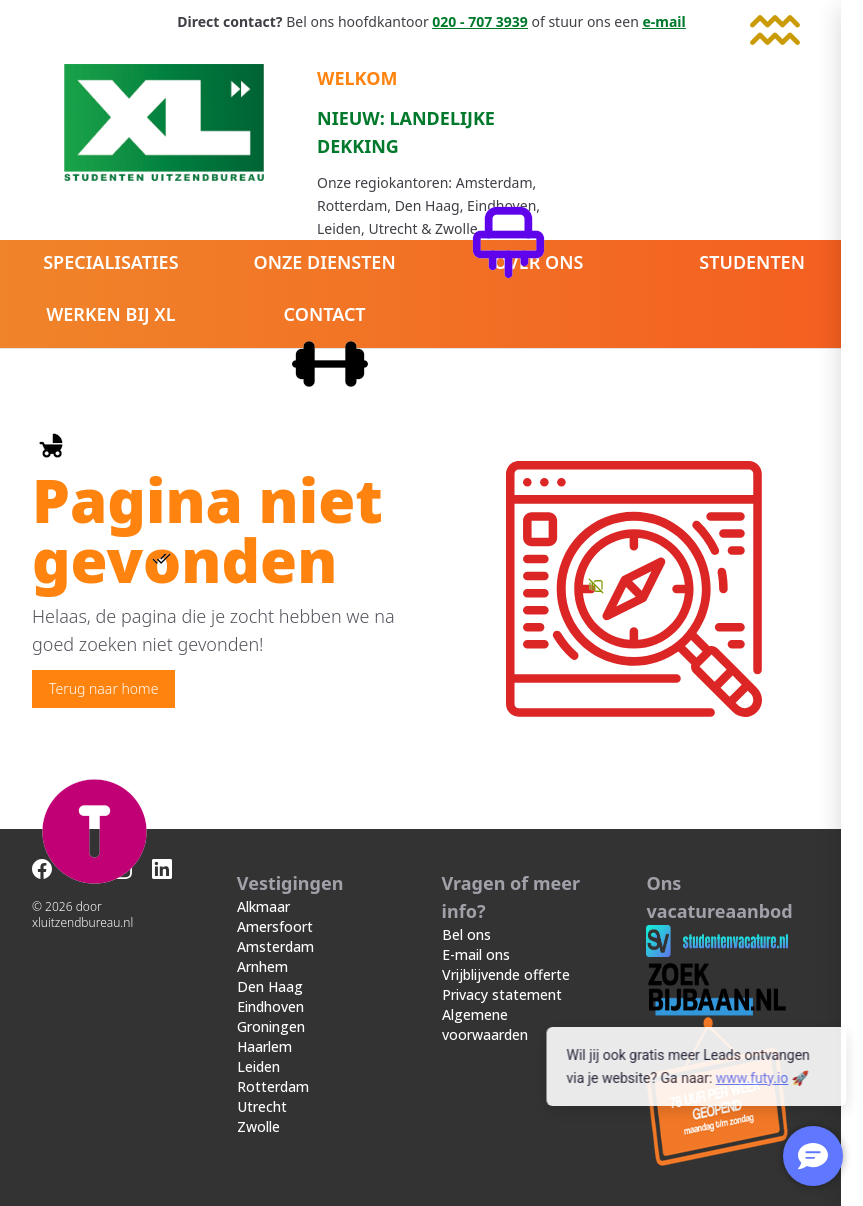  What do you see at coordinates (161, 558) in the screenshot?
I see `all items marked as complete` at bounding box center [161, 558].